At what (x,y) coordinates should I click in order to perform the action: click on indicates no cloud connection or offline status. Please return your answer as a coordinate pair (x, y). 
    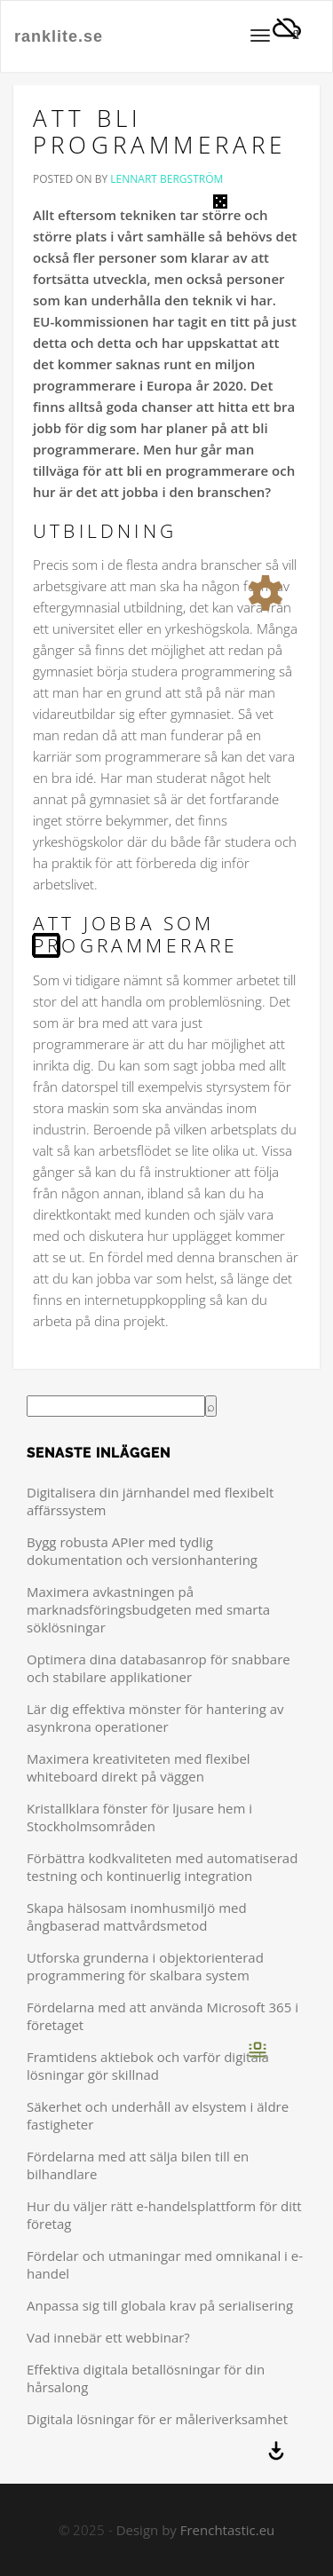
    Looking at the image, I should click on (287, 28).